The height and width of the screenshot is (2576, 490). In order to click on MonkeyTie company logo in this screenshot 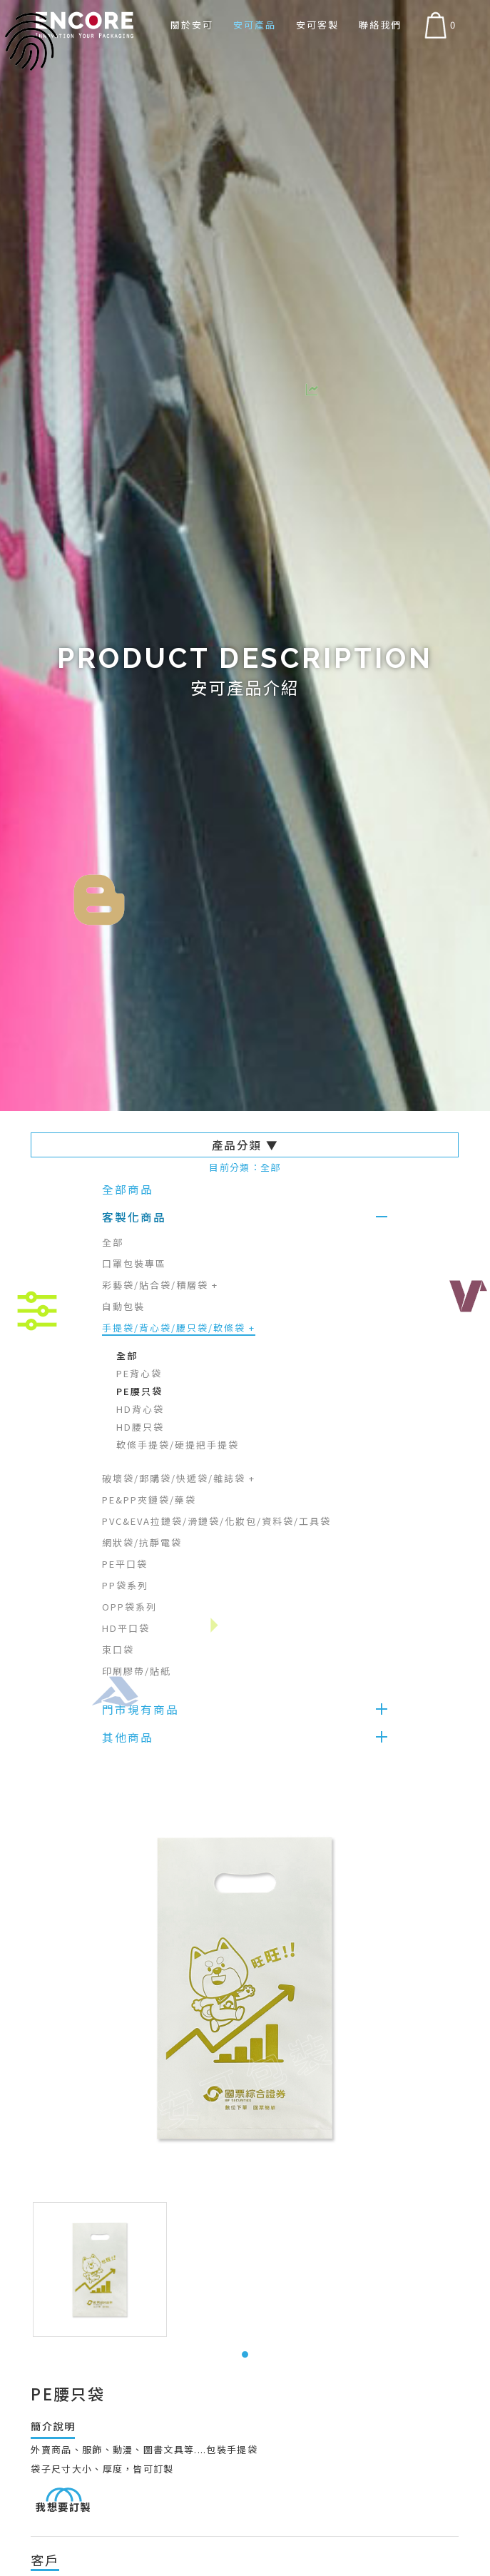, I will do `click(31, 41)`.